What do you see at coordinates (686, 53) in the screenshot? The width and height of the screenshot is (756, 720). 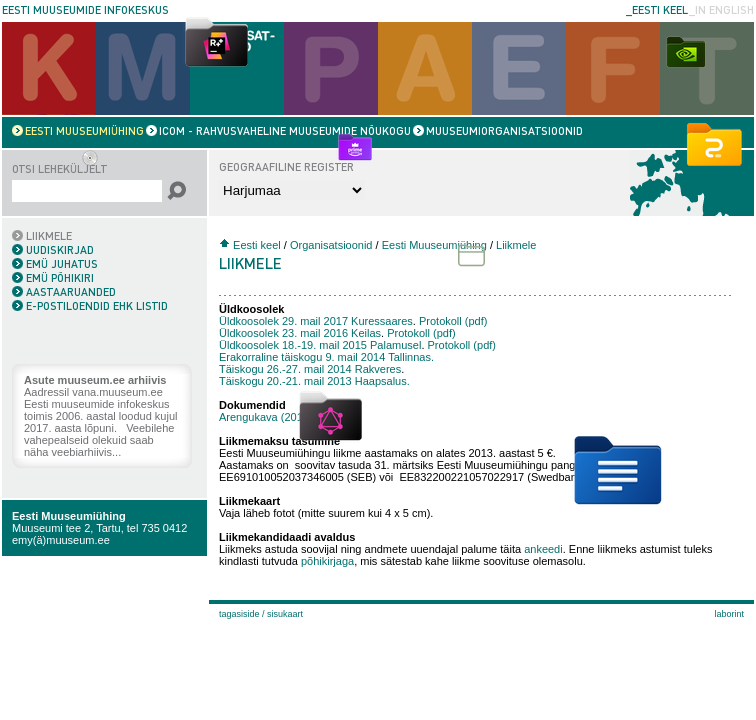 I see `open nvidia files folder` at bounding box center [686, 53].